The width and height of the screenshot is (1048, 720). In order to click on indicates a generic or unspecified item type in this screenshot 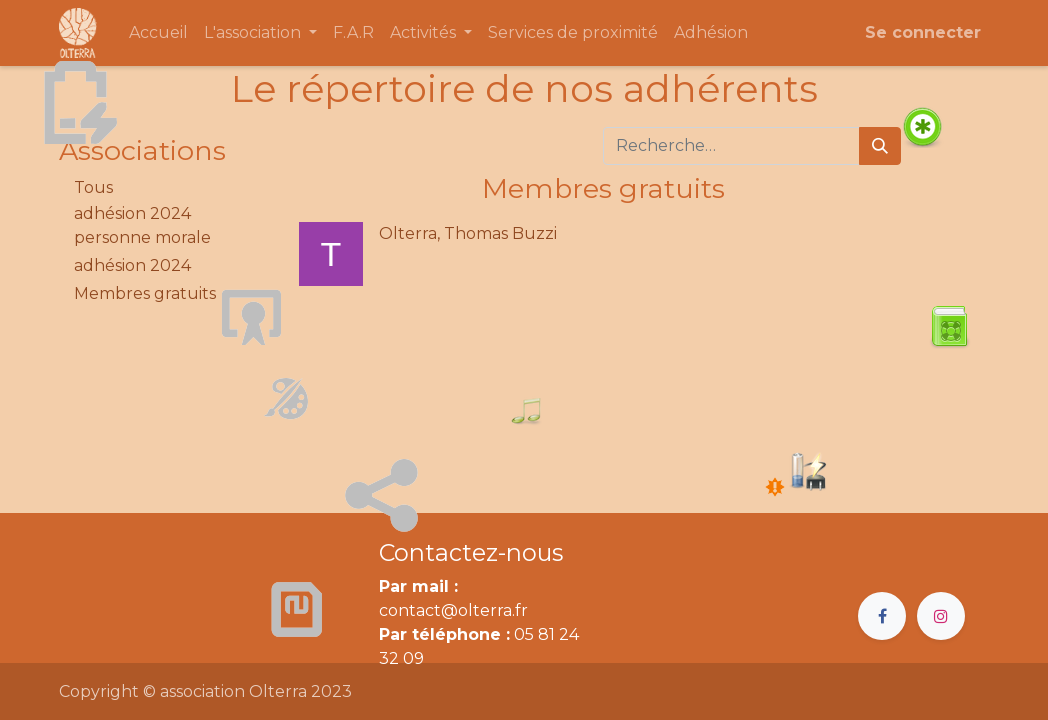, I will do `click(923, 127)`.